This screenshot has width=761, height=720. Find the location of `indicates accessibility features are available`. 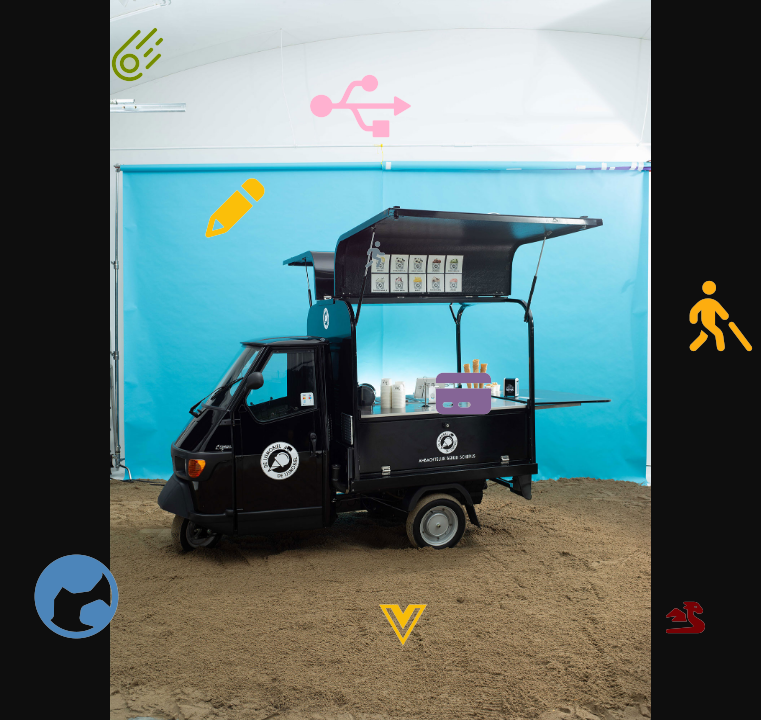

indicates accessibility features are available is located at coordinates (717, 316).